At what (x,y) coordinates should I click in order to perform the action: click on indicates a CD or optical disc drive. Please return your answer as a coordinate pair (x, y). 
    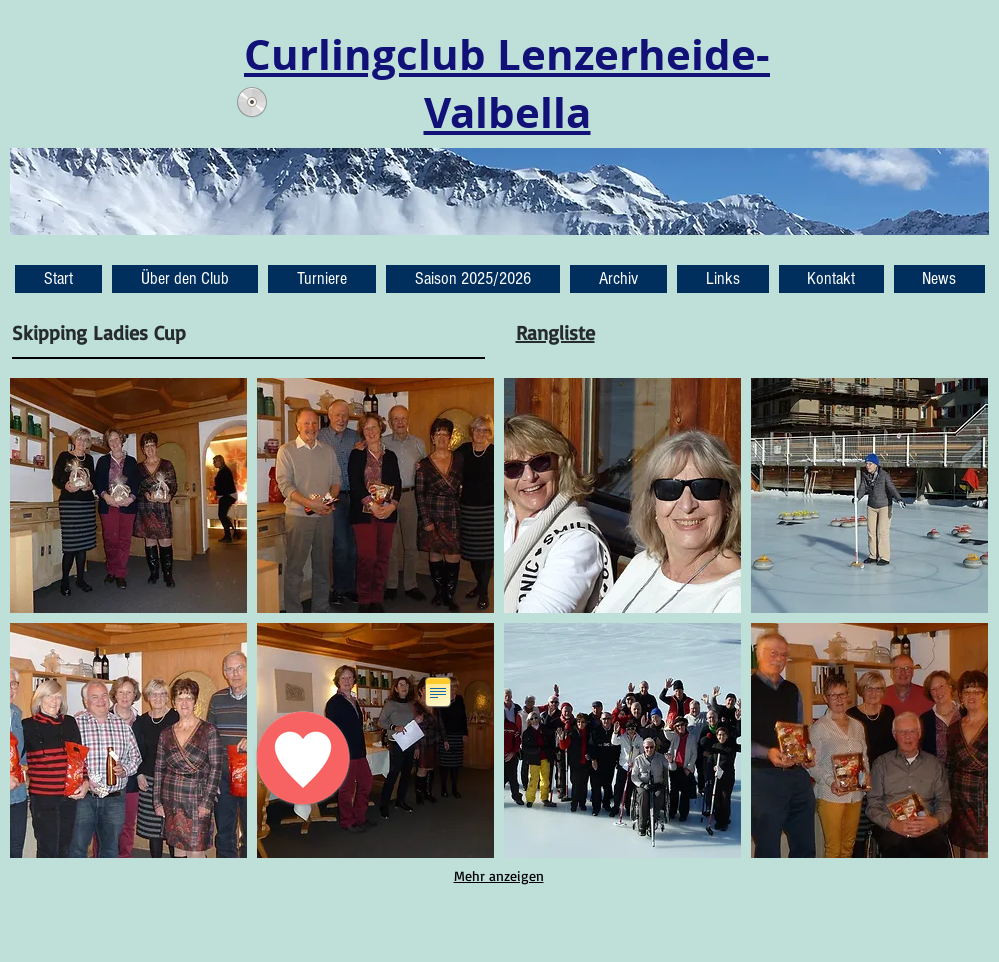
    Looking at the image, I should click on (252, 102).